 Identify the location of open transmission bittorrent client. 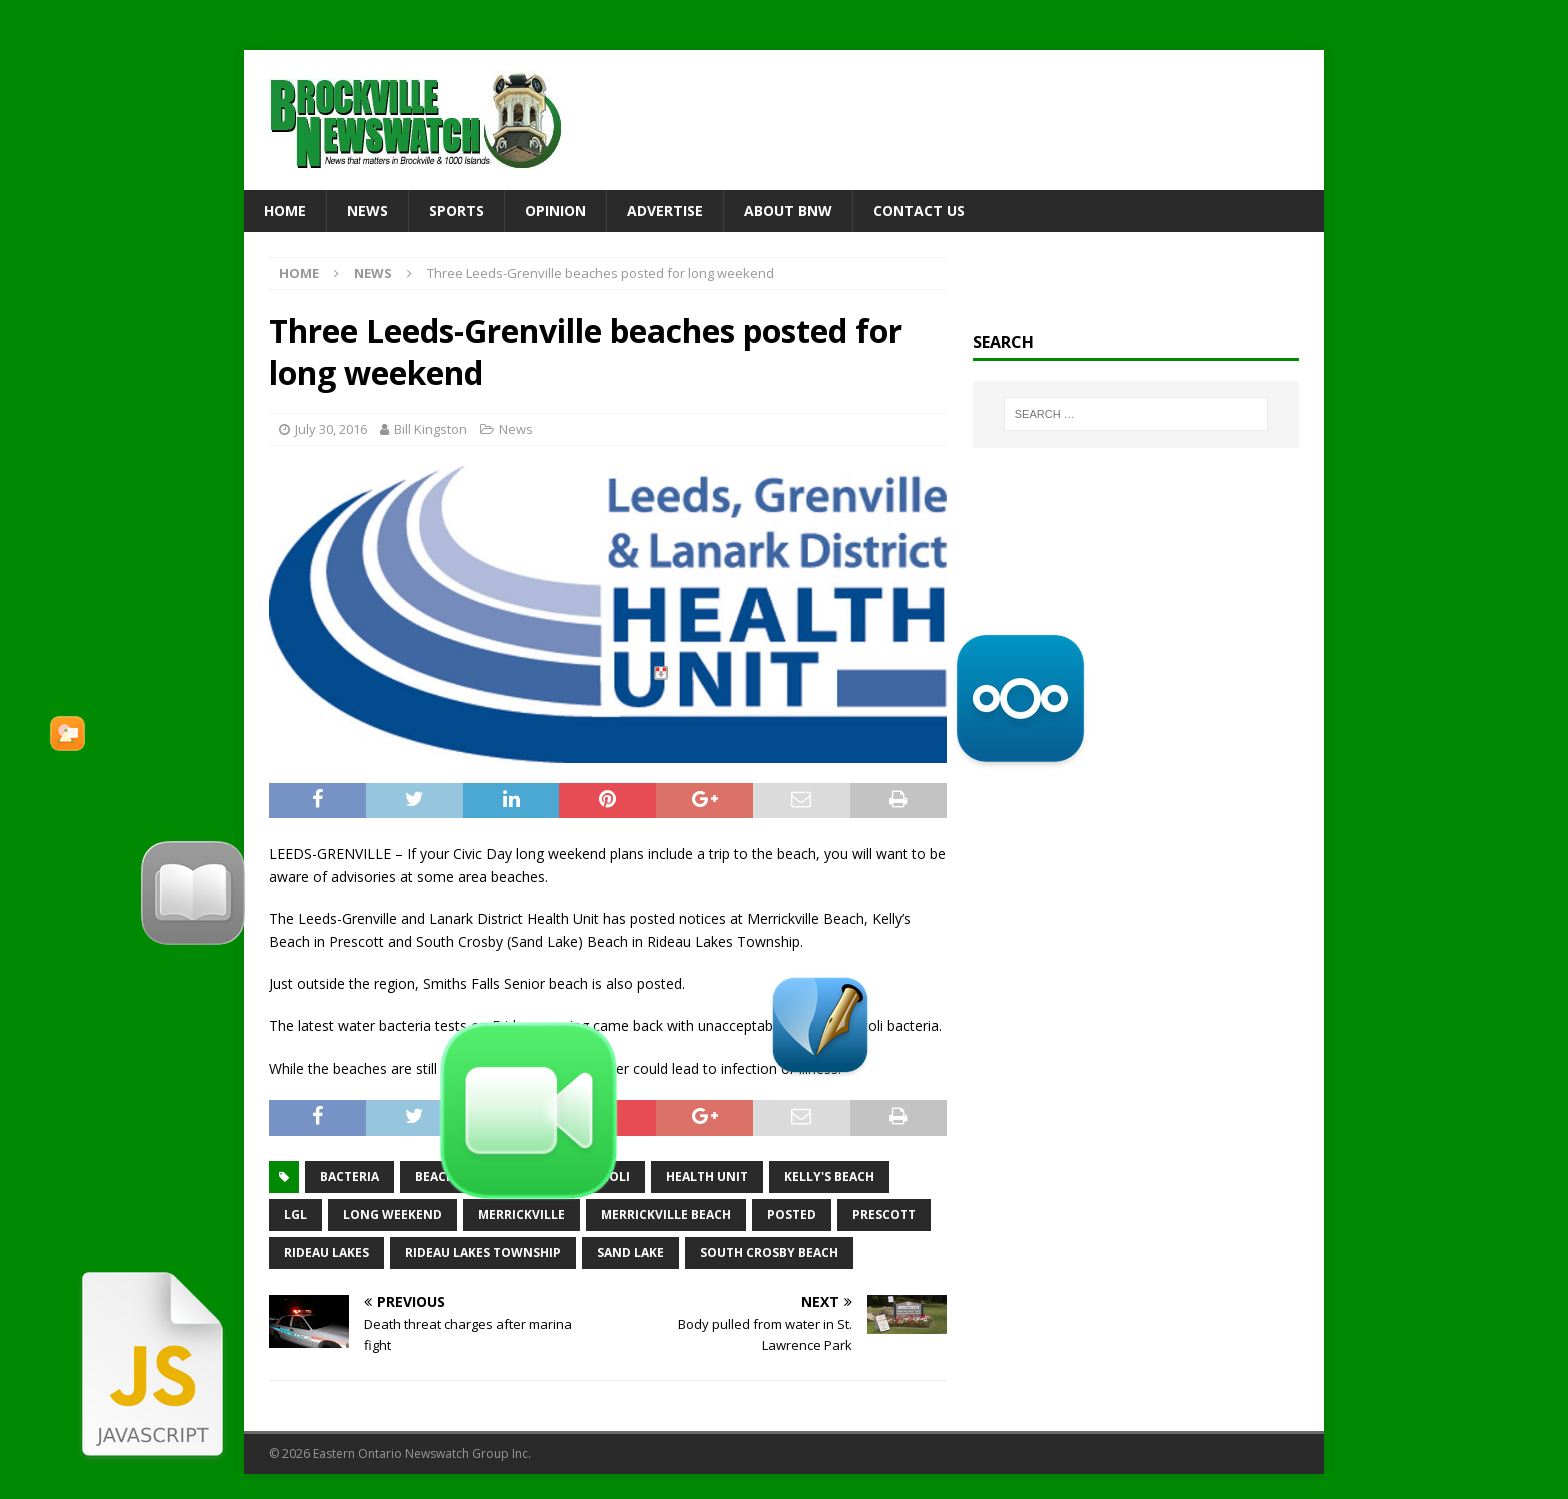
(661, 673).